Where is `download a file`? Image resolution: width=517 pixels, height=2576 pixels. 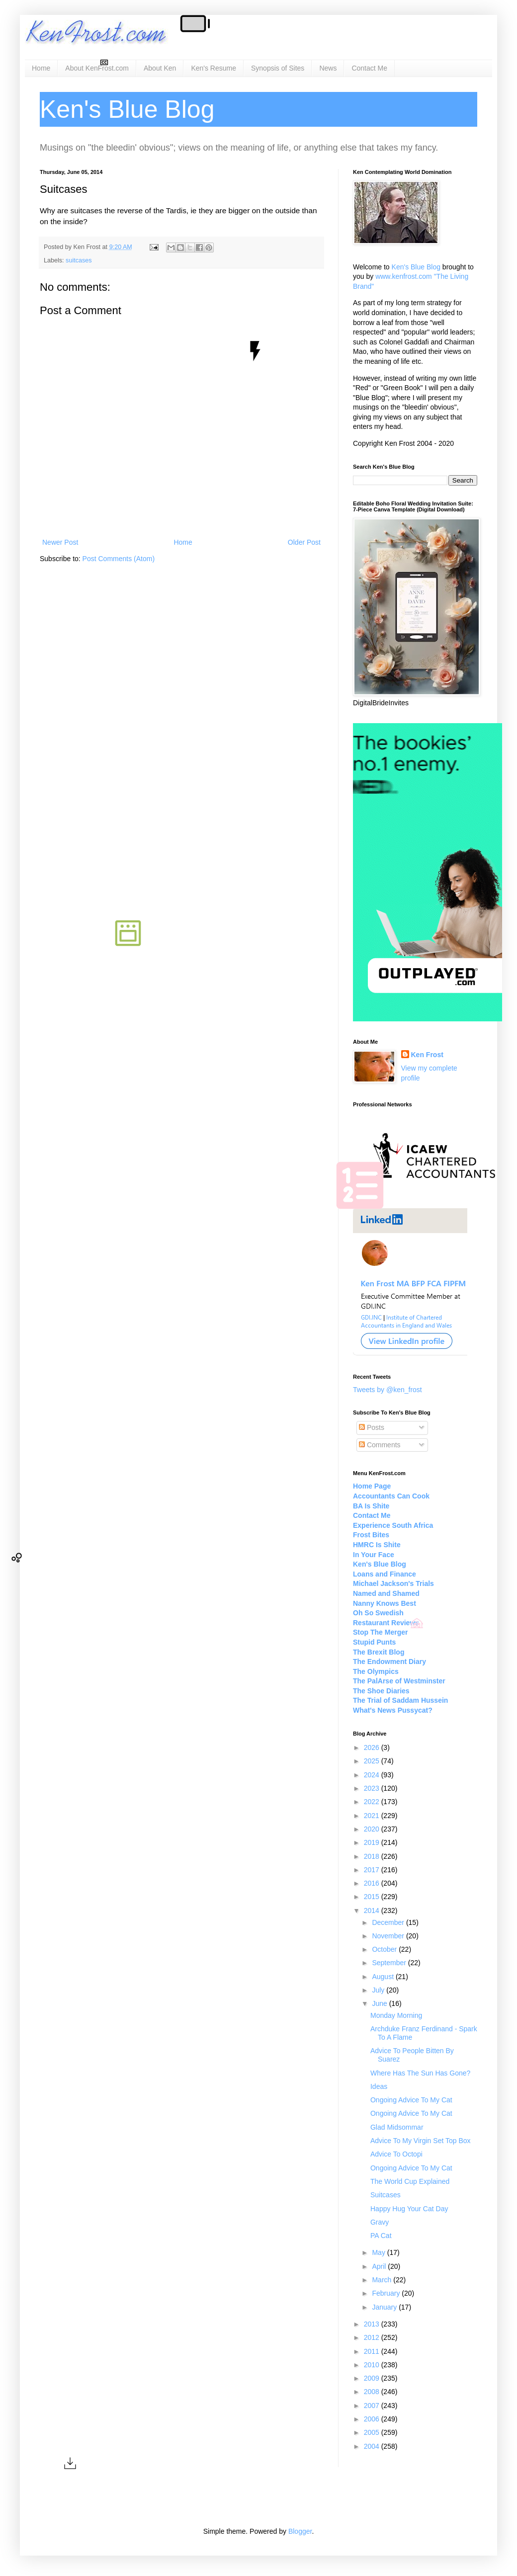
download a file is located at coordinates (70, 2464).